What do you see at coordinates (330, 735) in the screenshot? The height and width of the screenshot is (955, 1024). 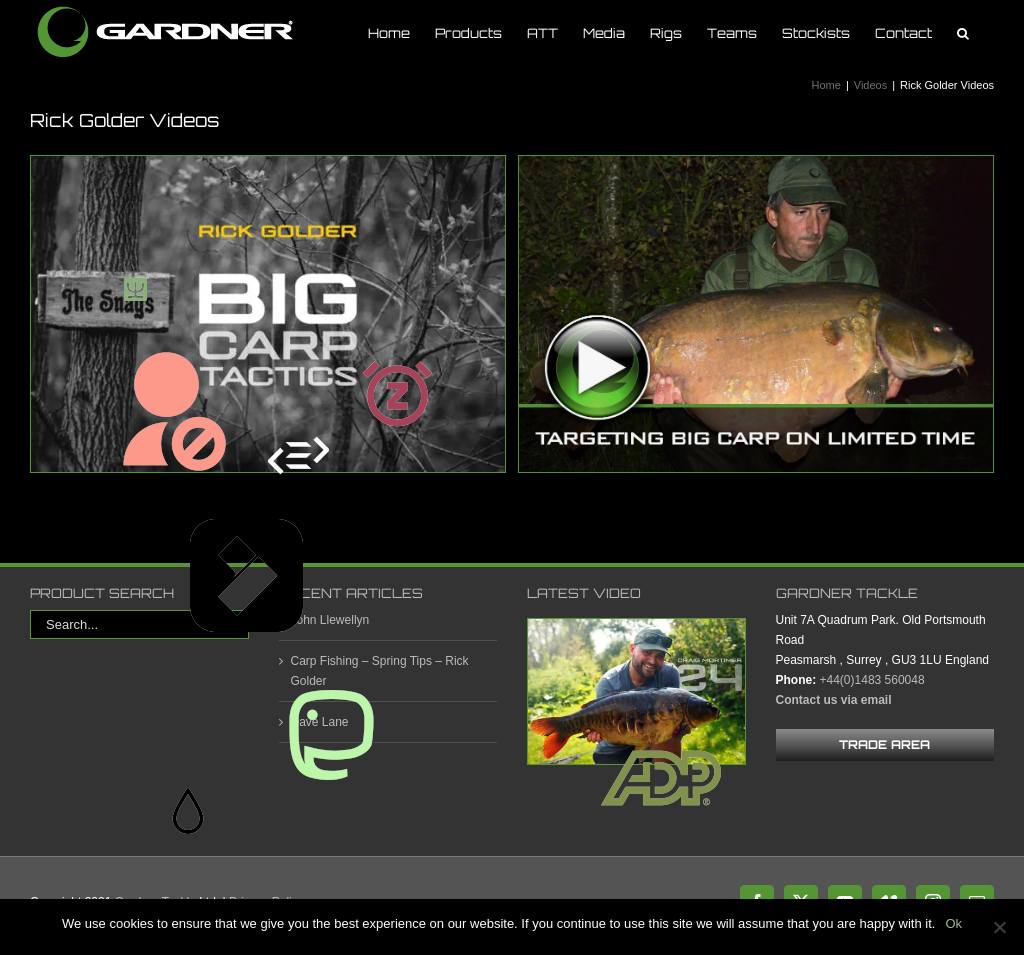 I see `open mastodon app` at bounding box center [330, 735].